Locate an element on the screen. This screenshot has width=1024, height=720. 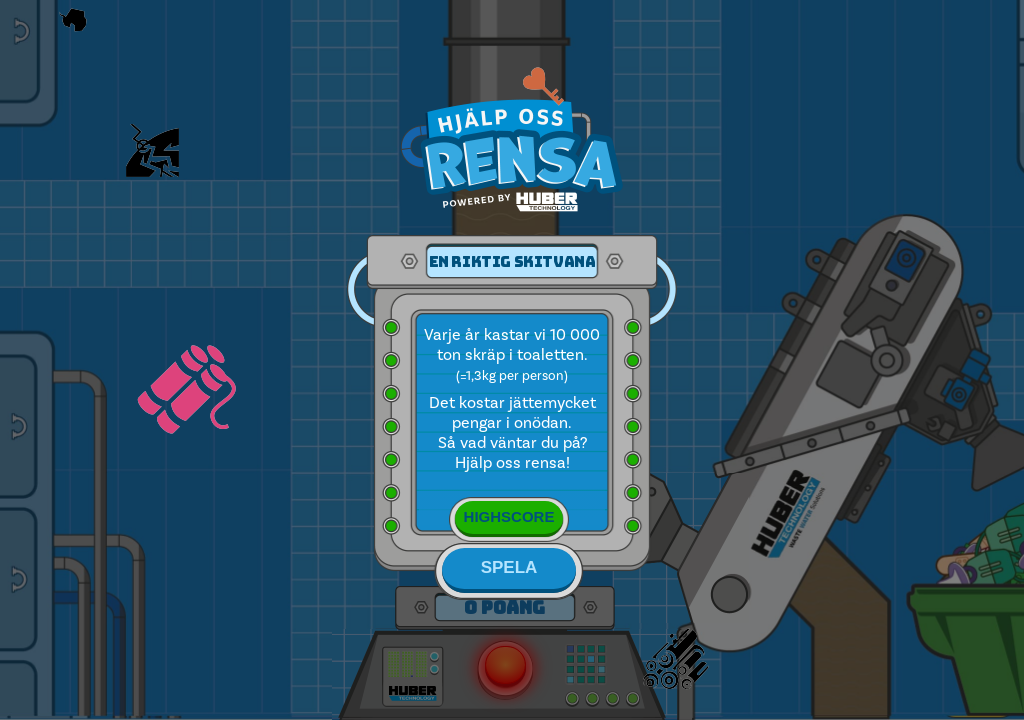
activate a lightning-based attack or ability is located at coordinates (152, 150).